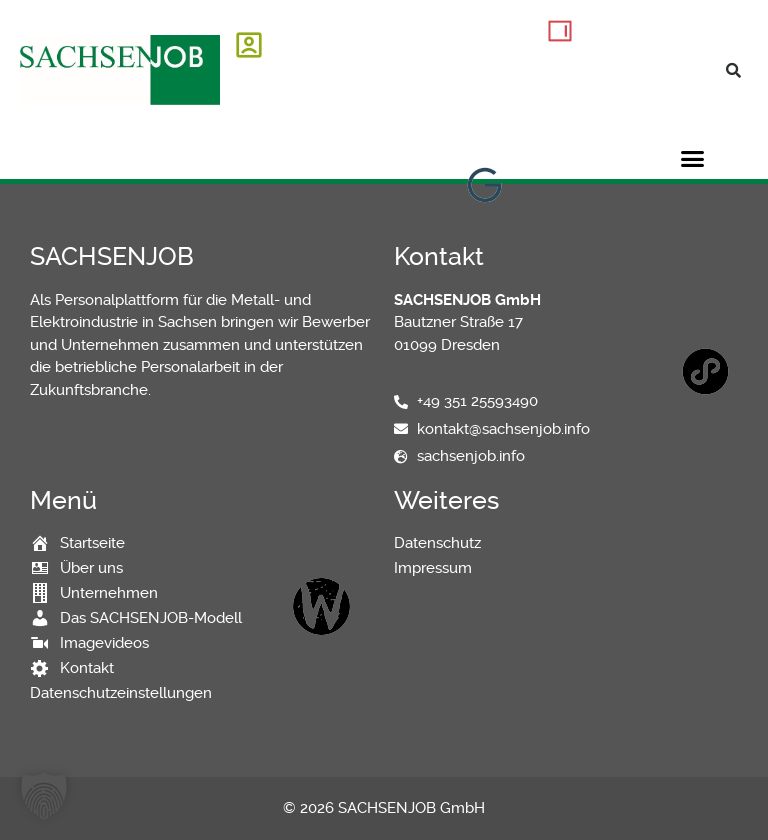  I want to click on sign in with Google, so click(485, 185).